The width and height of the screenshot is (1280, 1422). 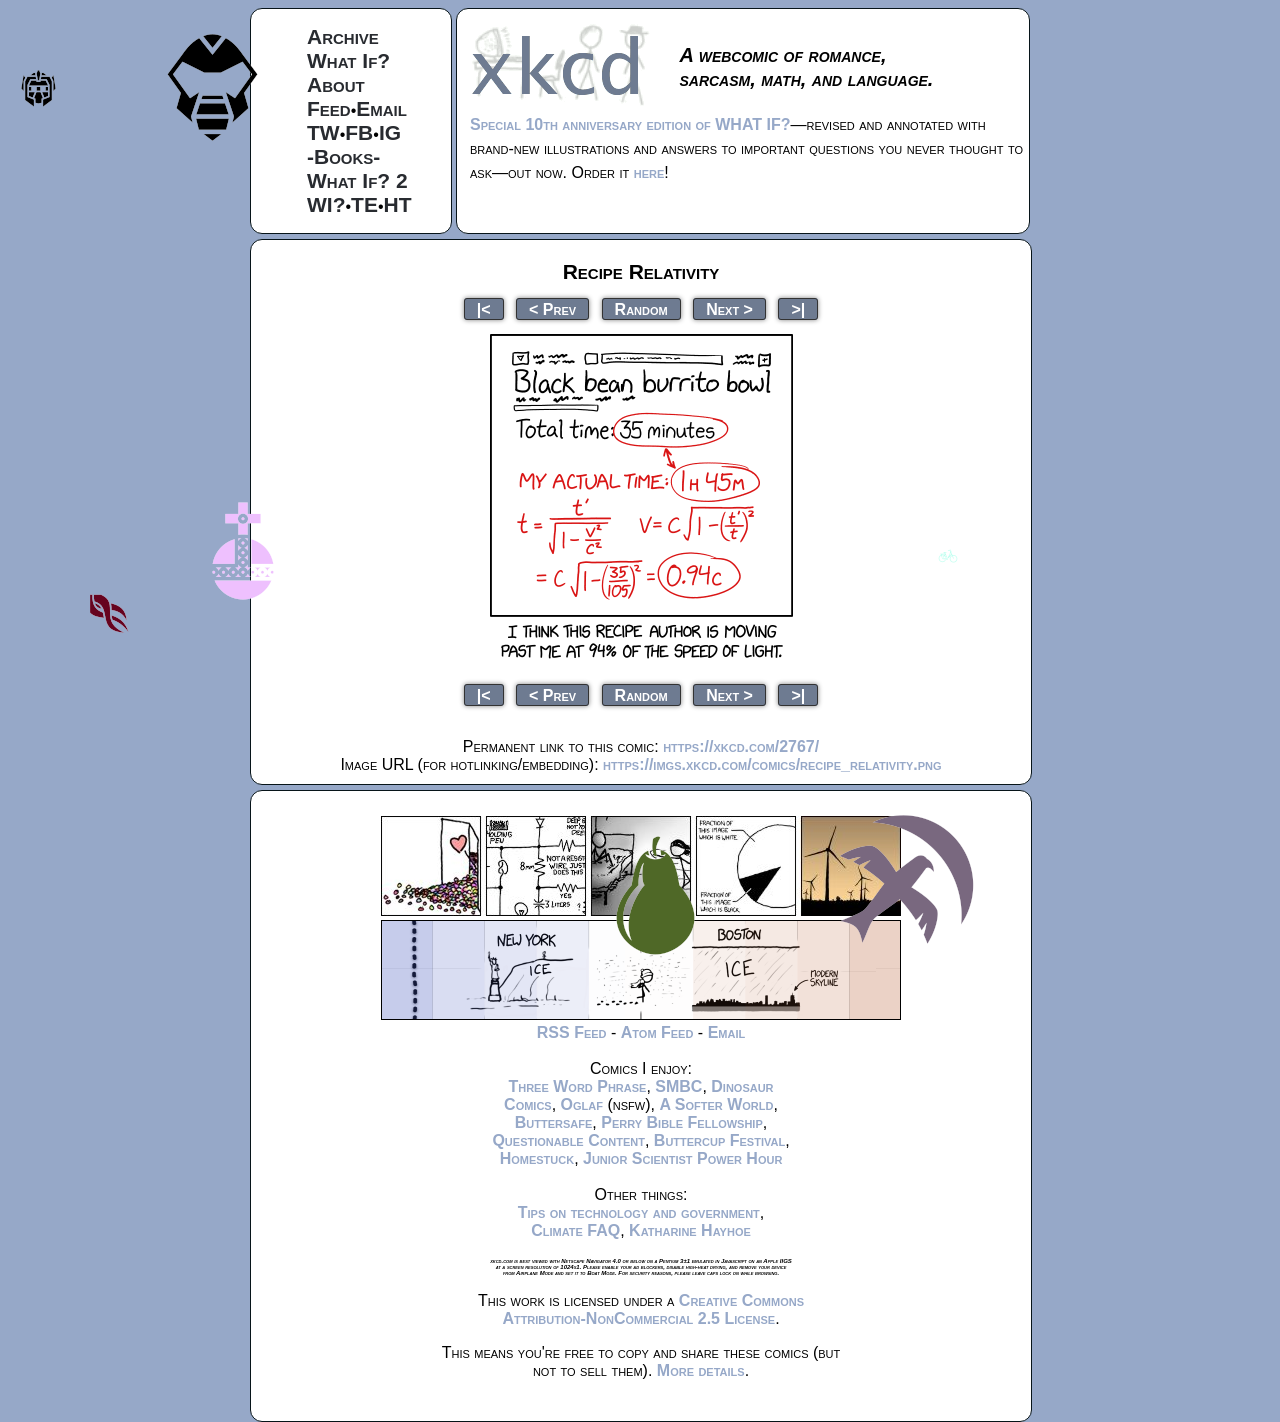 What do you see at coordinates (655, 895) in the screenshot?
I see `select pear as your game fruit or character` at bounding box center [655, 895].